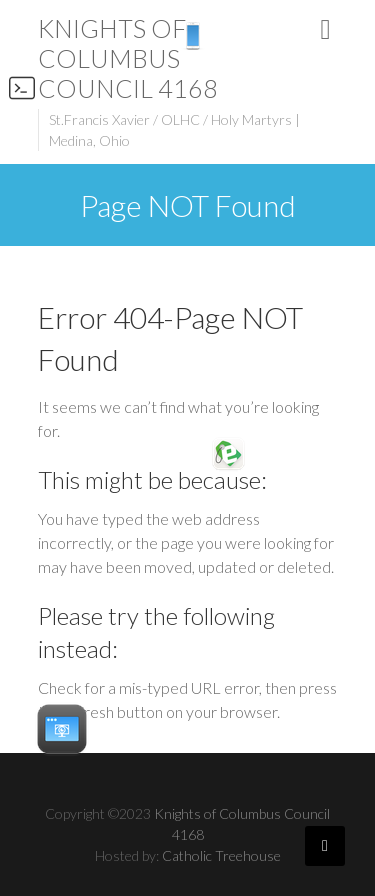 Image resolution: width=375 pixels, height=896 pixels. Describe the element at coordinates (22, 88) in the screenshot. I see `open terminal or command line interface` at that location.